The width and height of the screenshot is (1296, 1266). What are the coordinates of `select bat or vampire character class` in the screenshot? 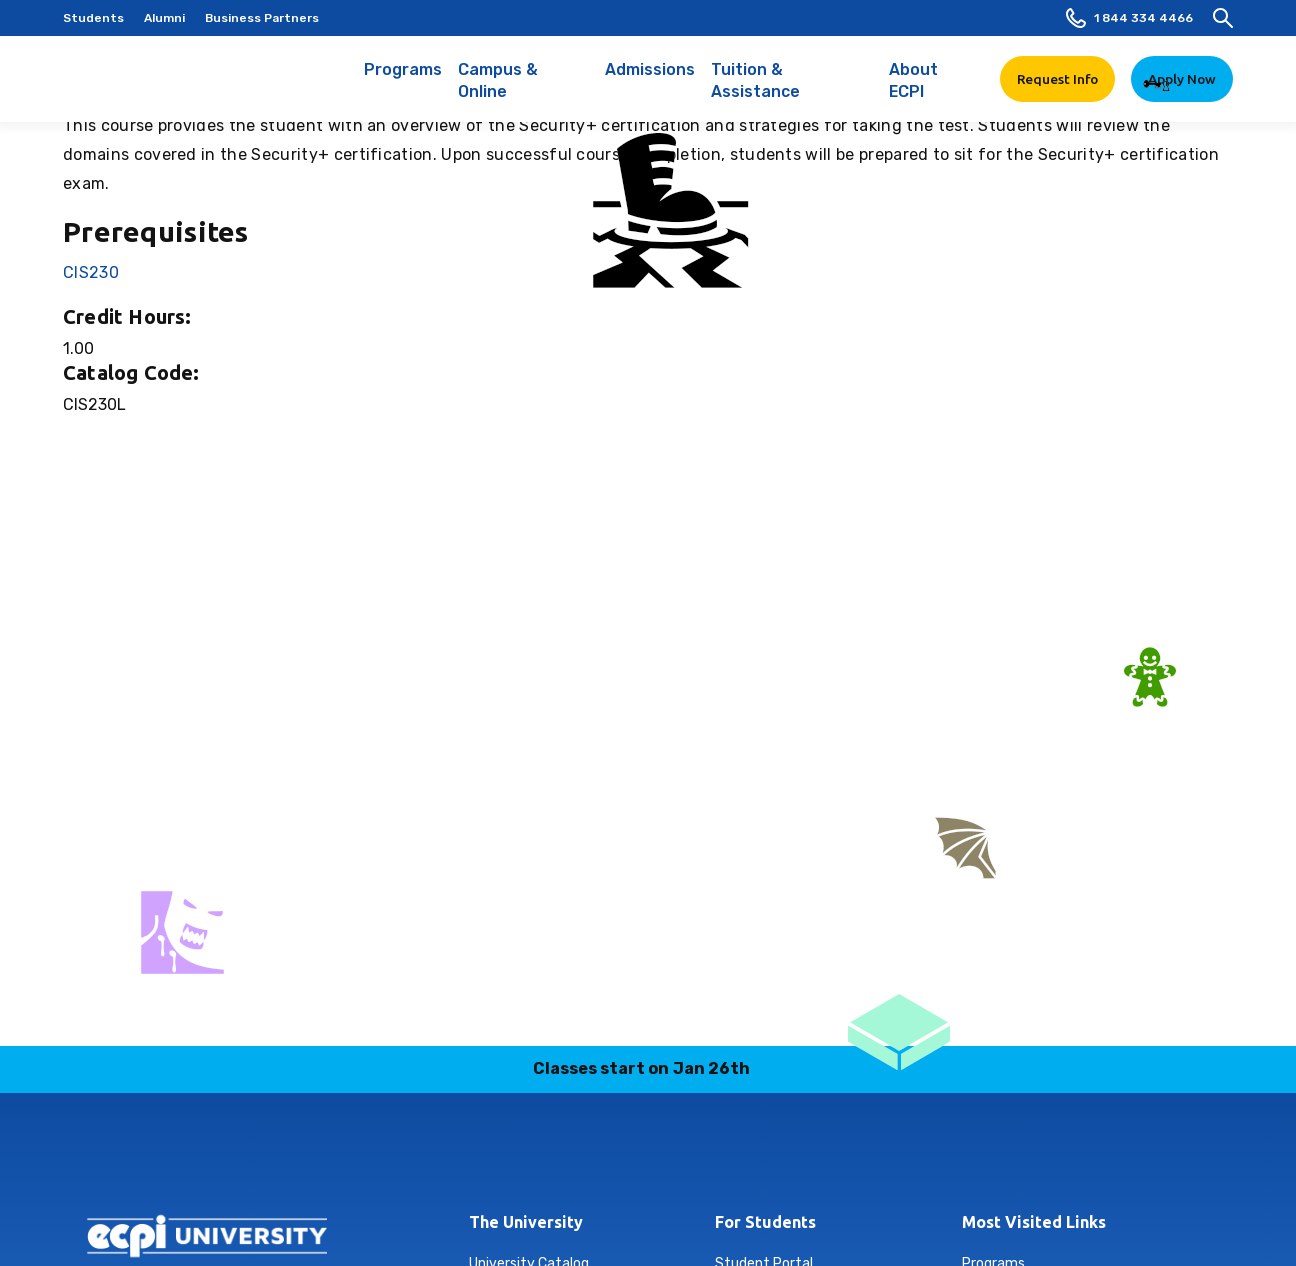 It's located at (965, 848).